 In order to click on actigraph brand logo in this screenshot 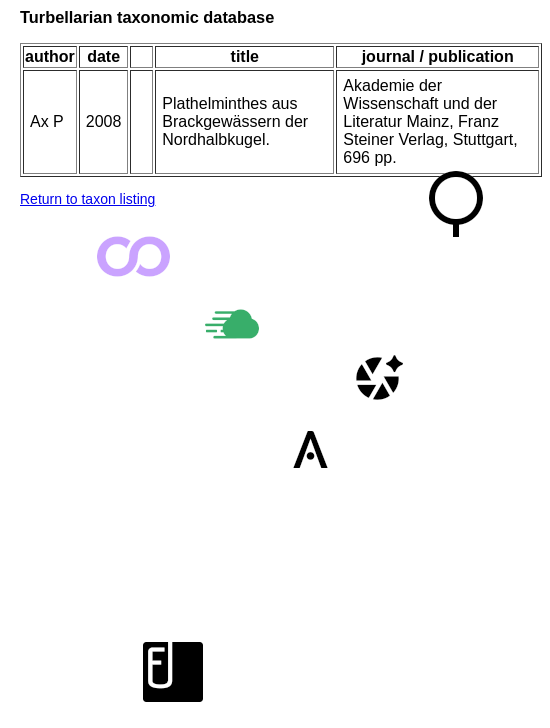, I will do `click(310, 449)`.